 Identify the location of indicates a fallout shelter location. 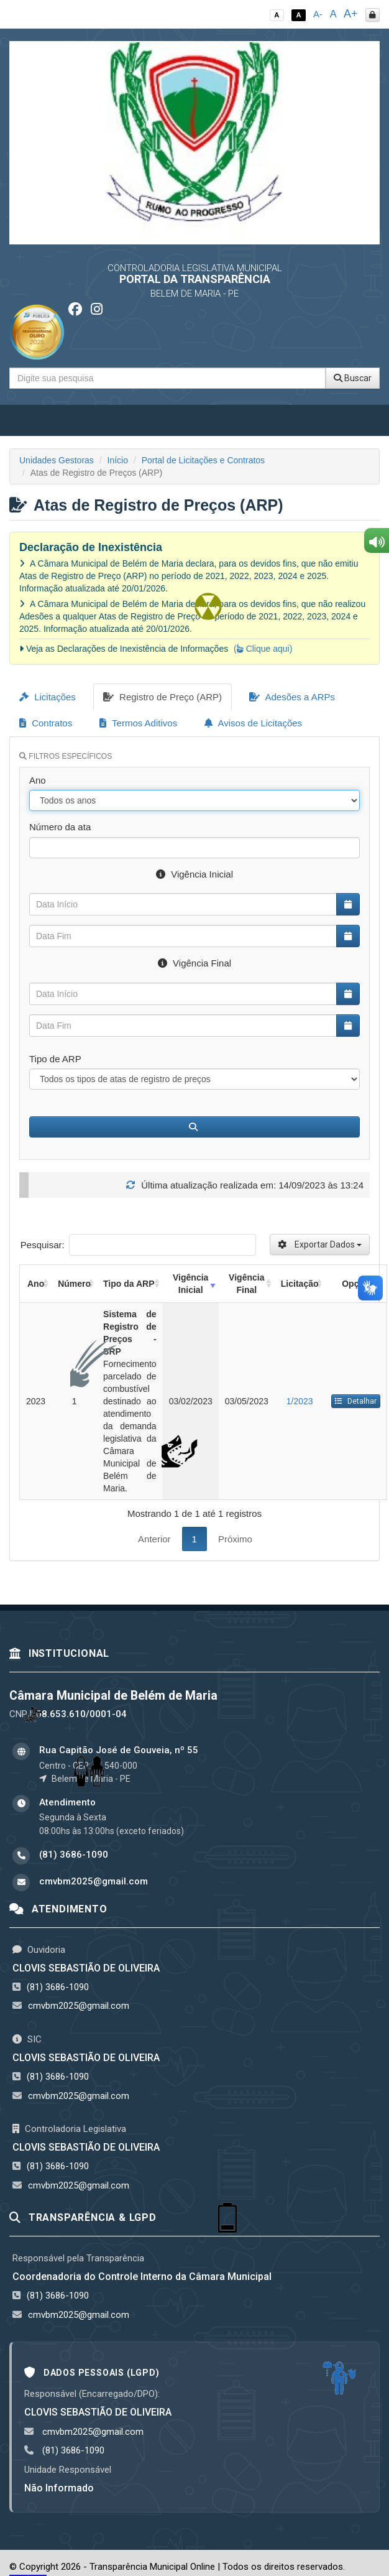
(208, 606).